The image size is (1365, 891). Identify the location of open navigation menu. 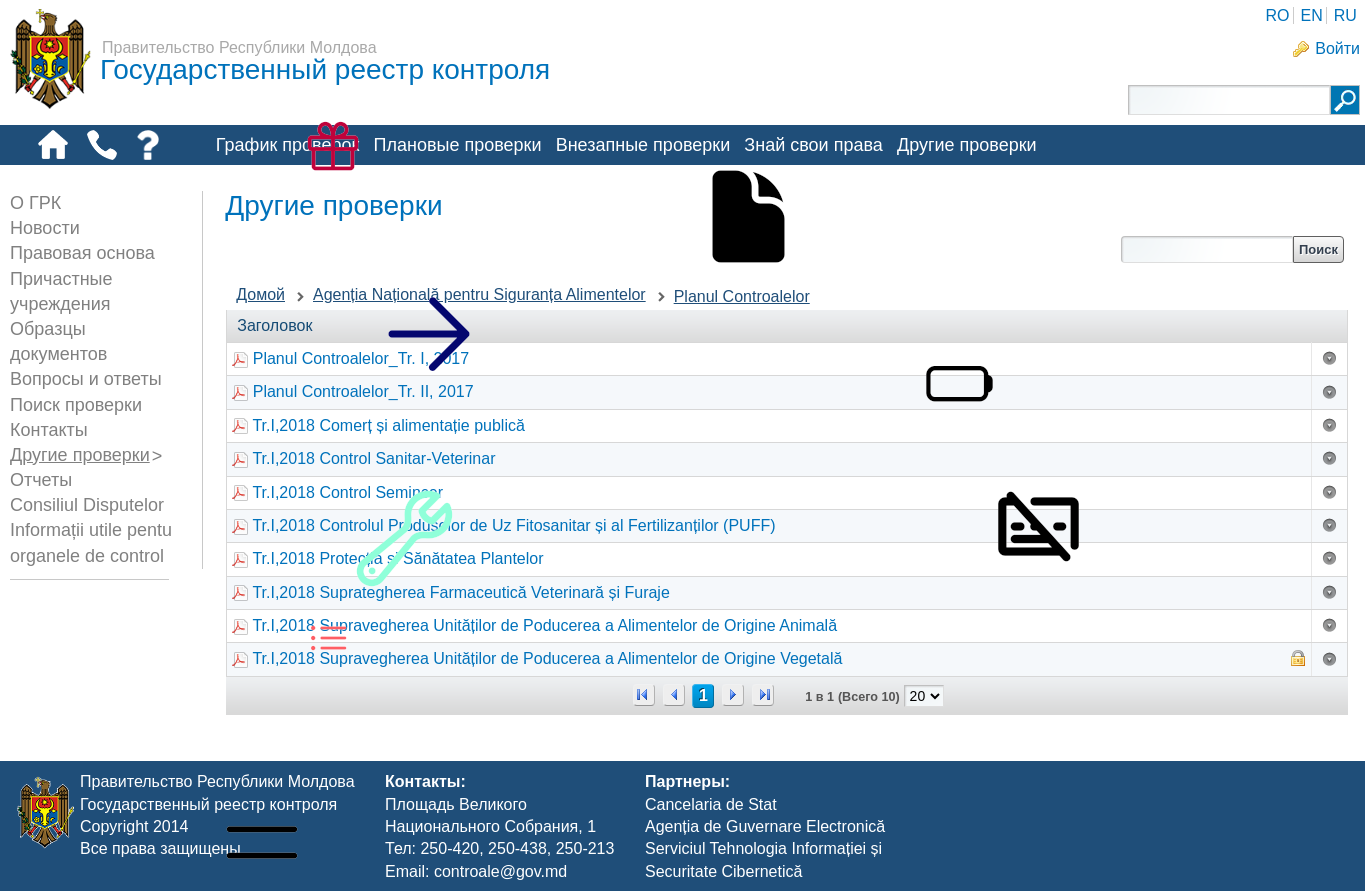
(262, 841).